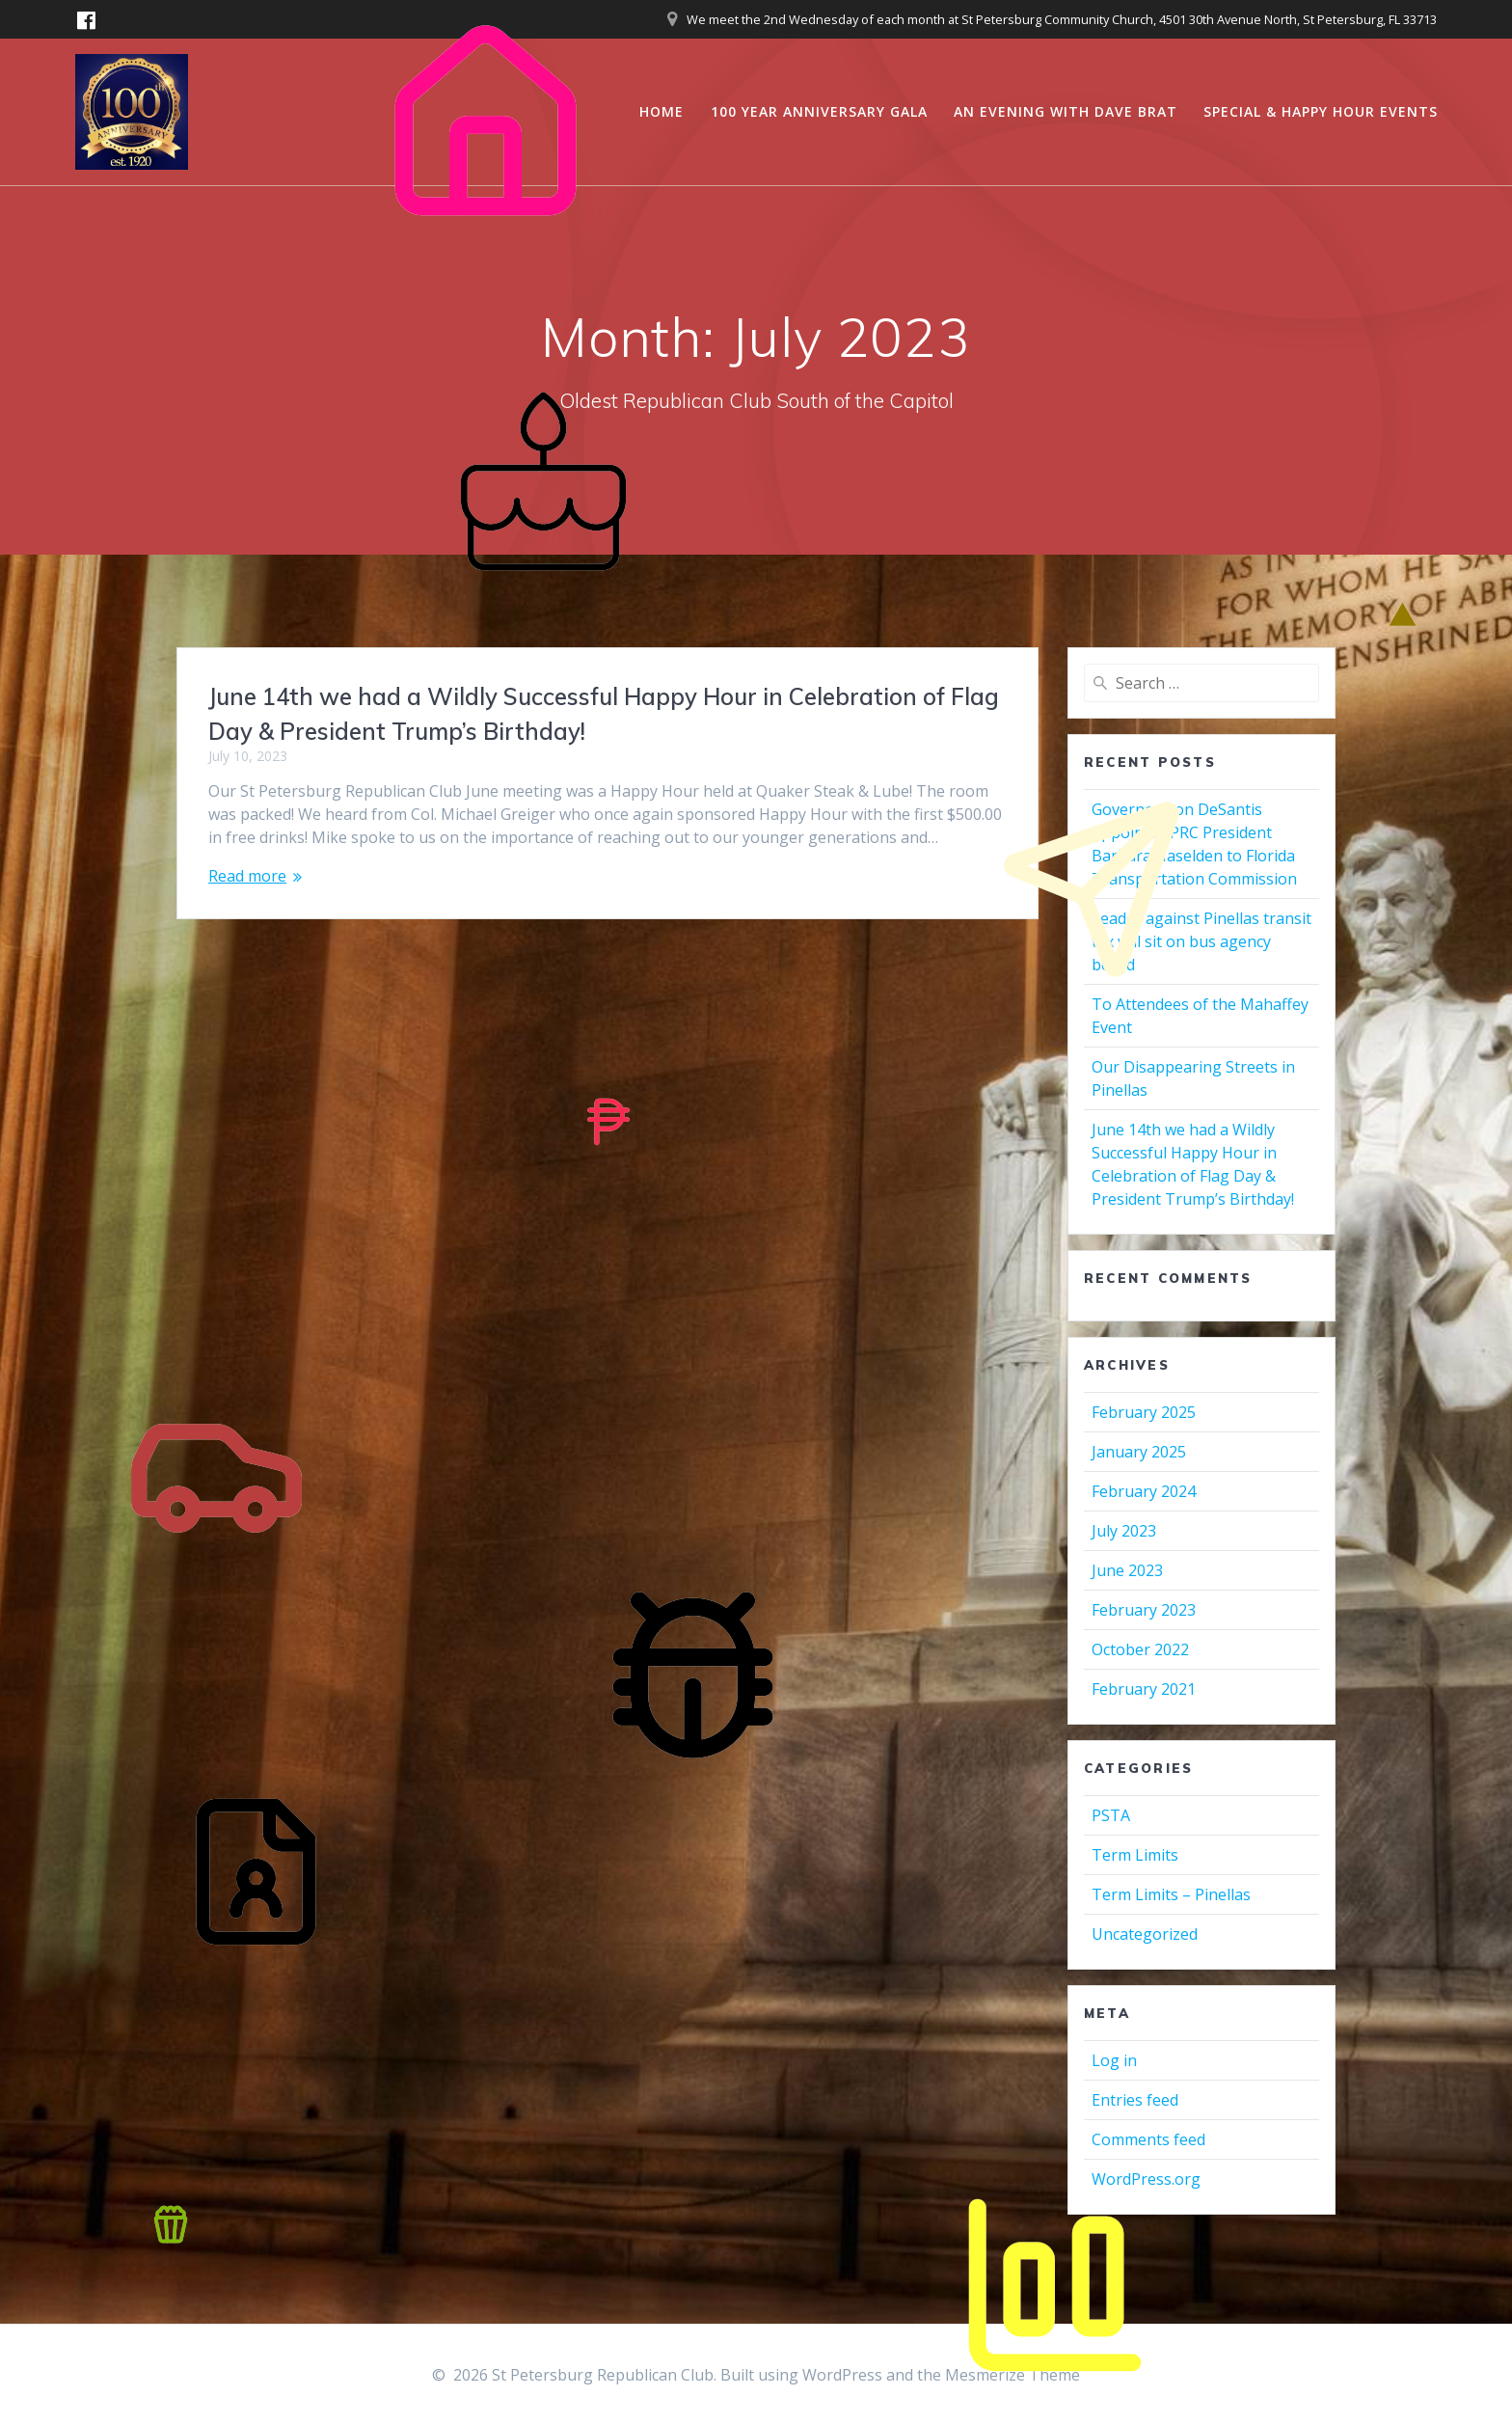 The height and width of the screenshot is (2424, 1512). I want to click on report a bug or issue, so click(692, 1672).